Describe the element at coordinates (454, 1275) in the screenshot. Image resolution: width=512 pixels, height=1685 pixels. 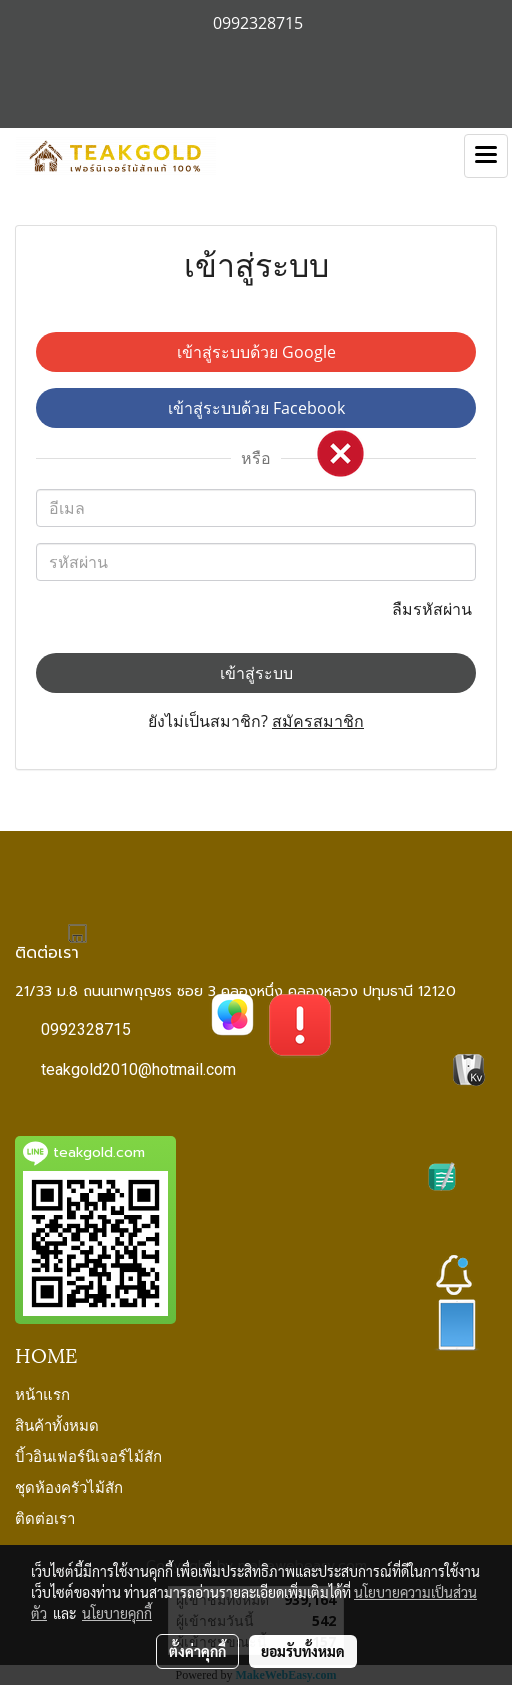
I see `indicates new notifications available` at that location.